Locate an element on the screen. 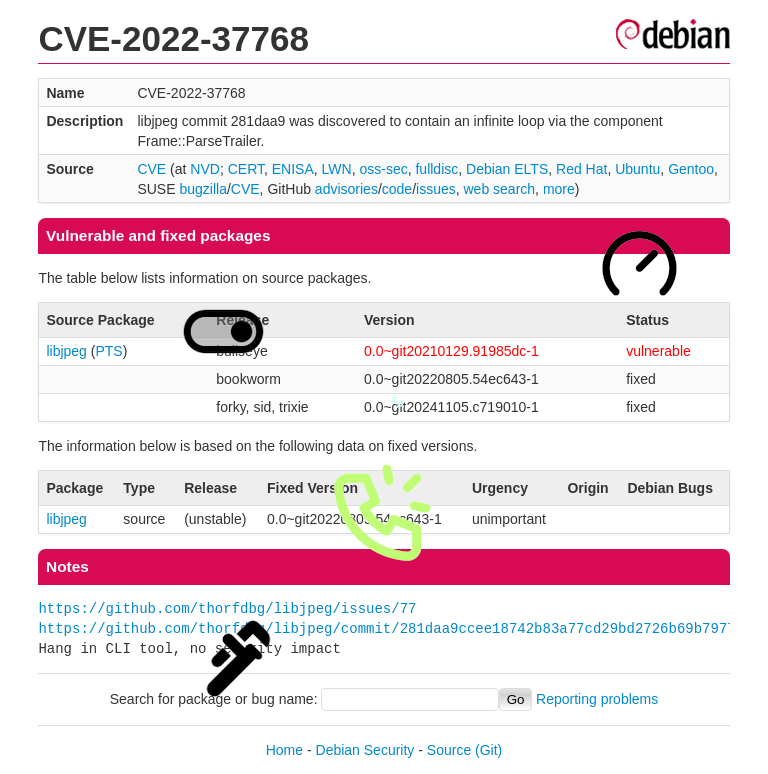 This screenshot has height=774, width=768. incoming call notification is located at coordinates (380, 515).